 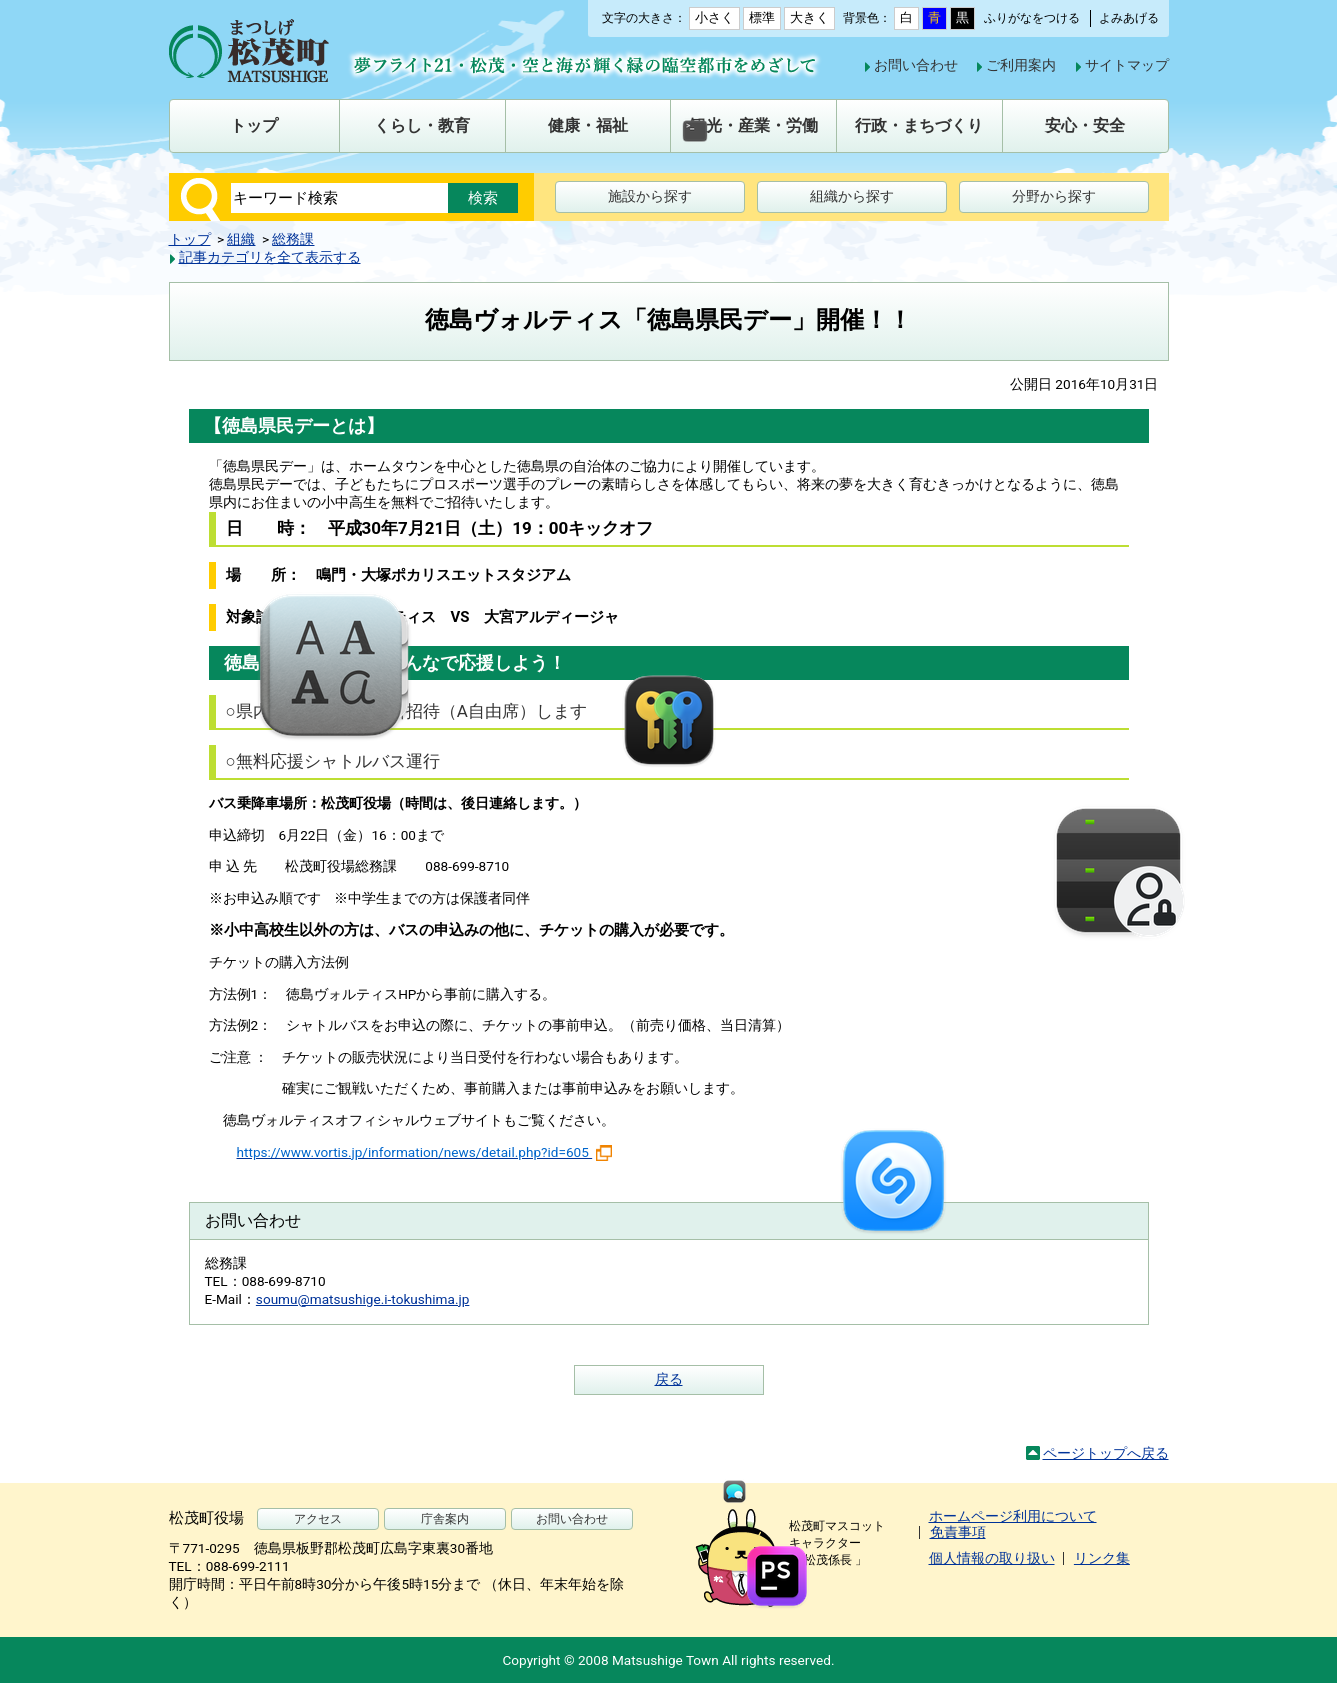 What do you see at coordinates (777, 1576) in the screenshot?
I see `open phpstorm ide` at bounding box center [777, 1576].